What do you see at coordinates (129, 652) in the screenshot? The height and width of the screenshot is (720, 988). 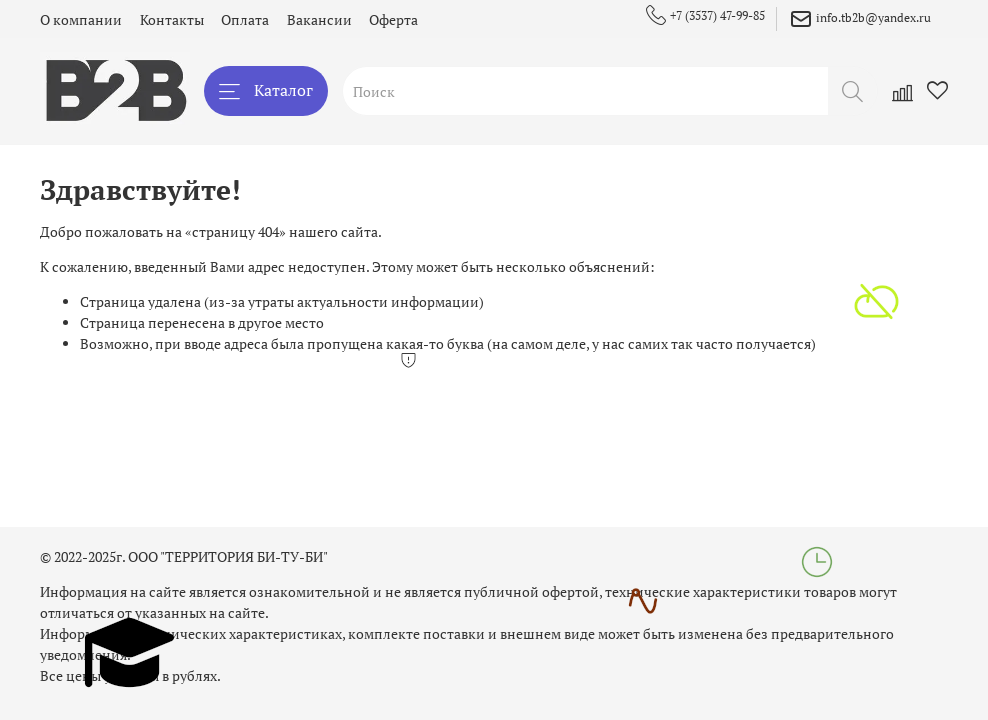 I see `access education or learning resources` at bounding box center [129, 652].